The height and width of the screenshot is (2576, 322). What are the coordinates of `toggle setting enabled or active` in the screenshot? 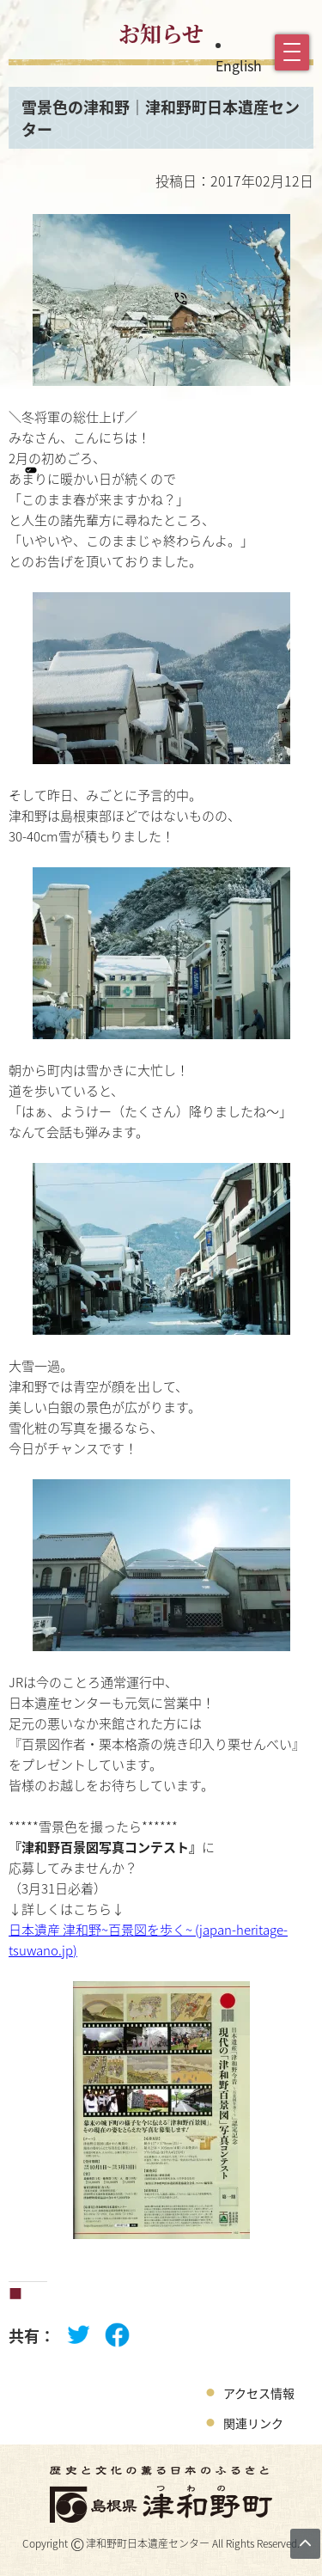 It's located at (31, 470).